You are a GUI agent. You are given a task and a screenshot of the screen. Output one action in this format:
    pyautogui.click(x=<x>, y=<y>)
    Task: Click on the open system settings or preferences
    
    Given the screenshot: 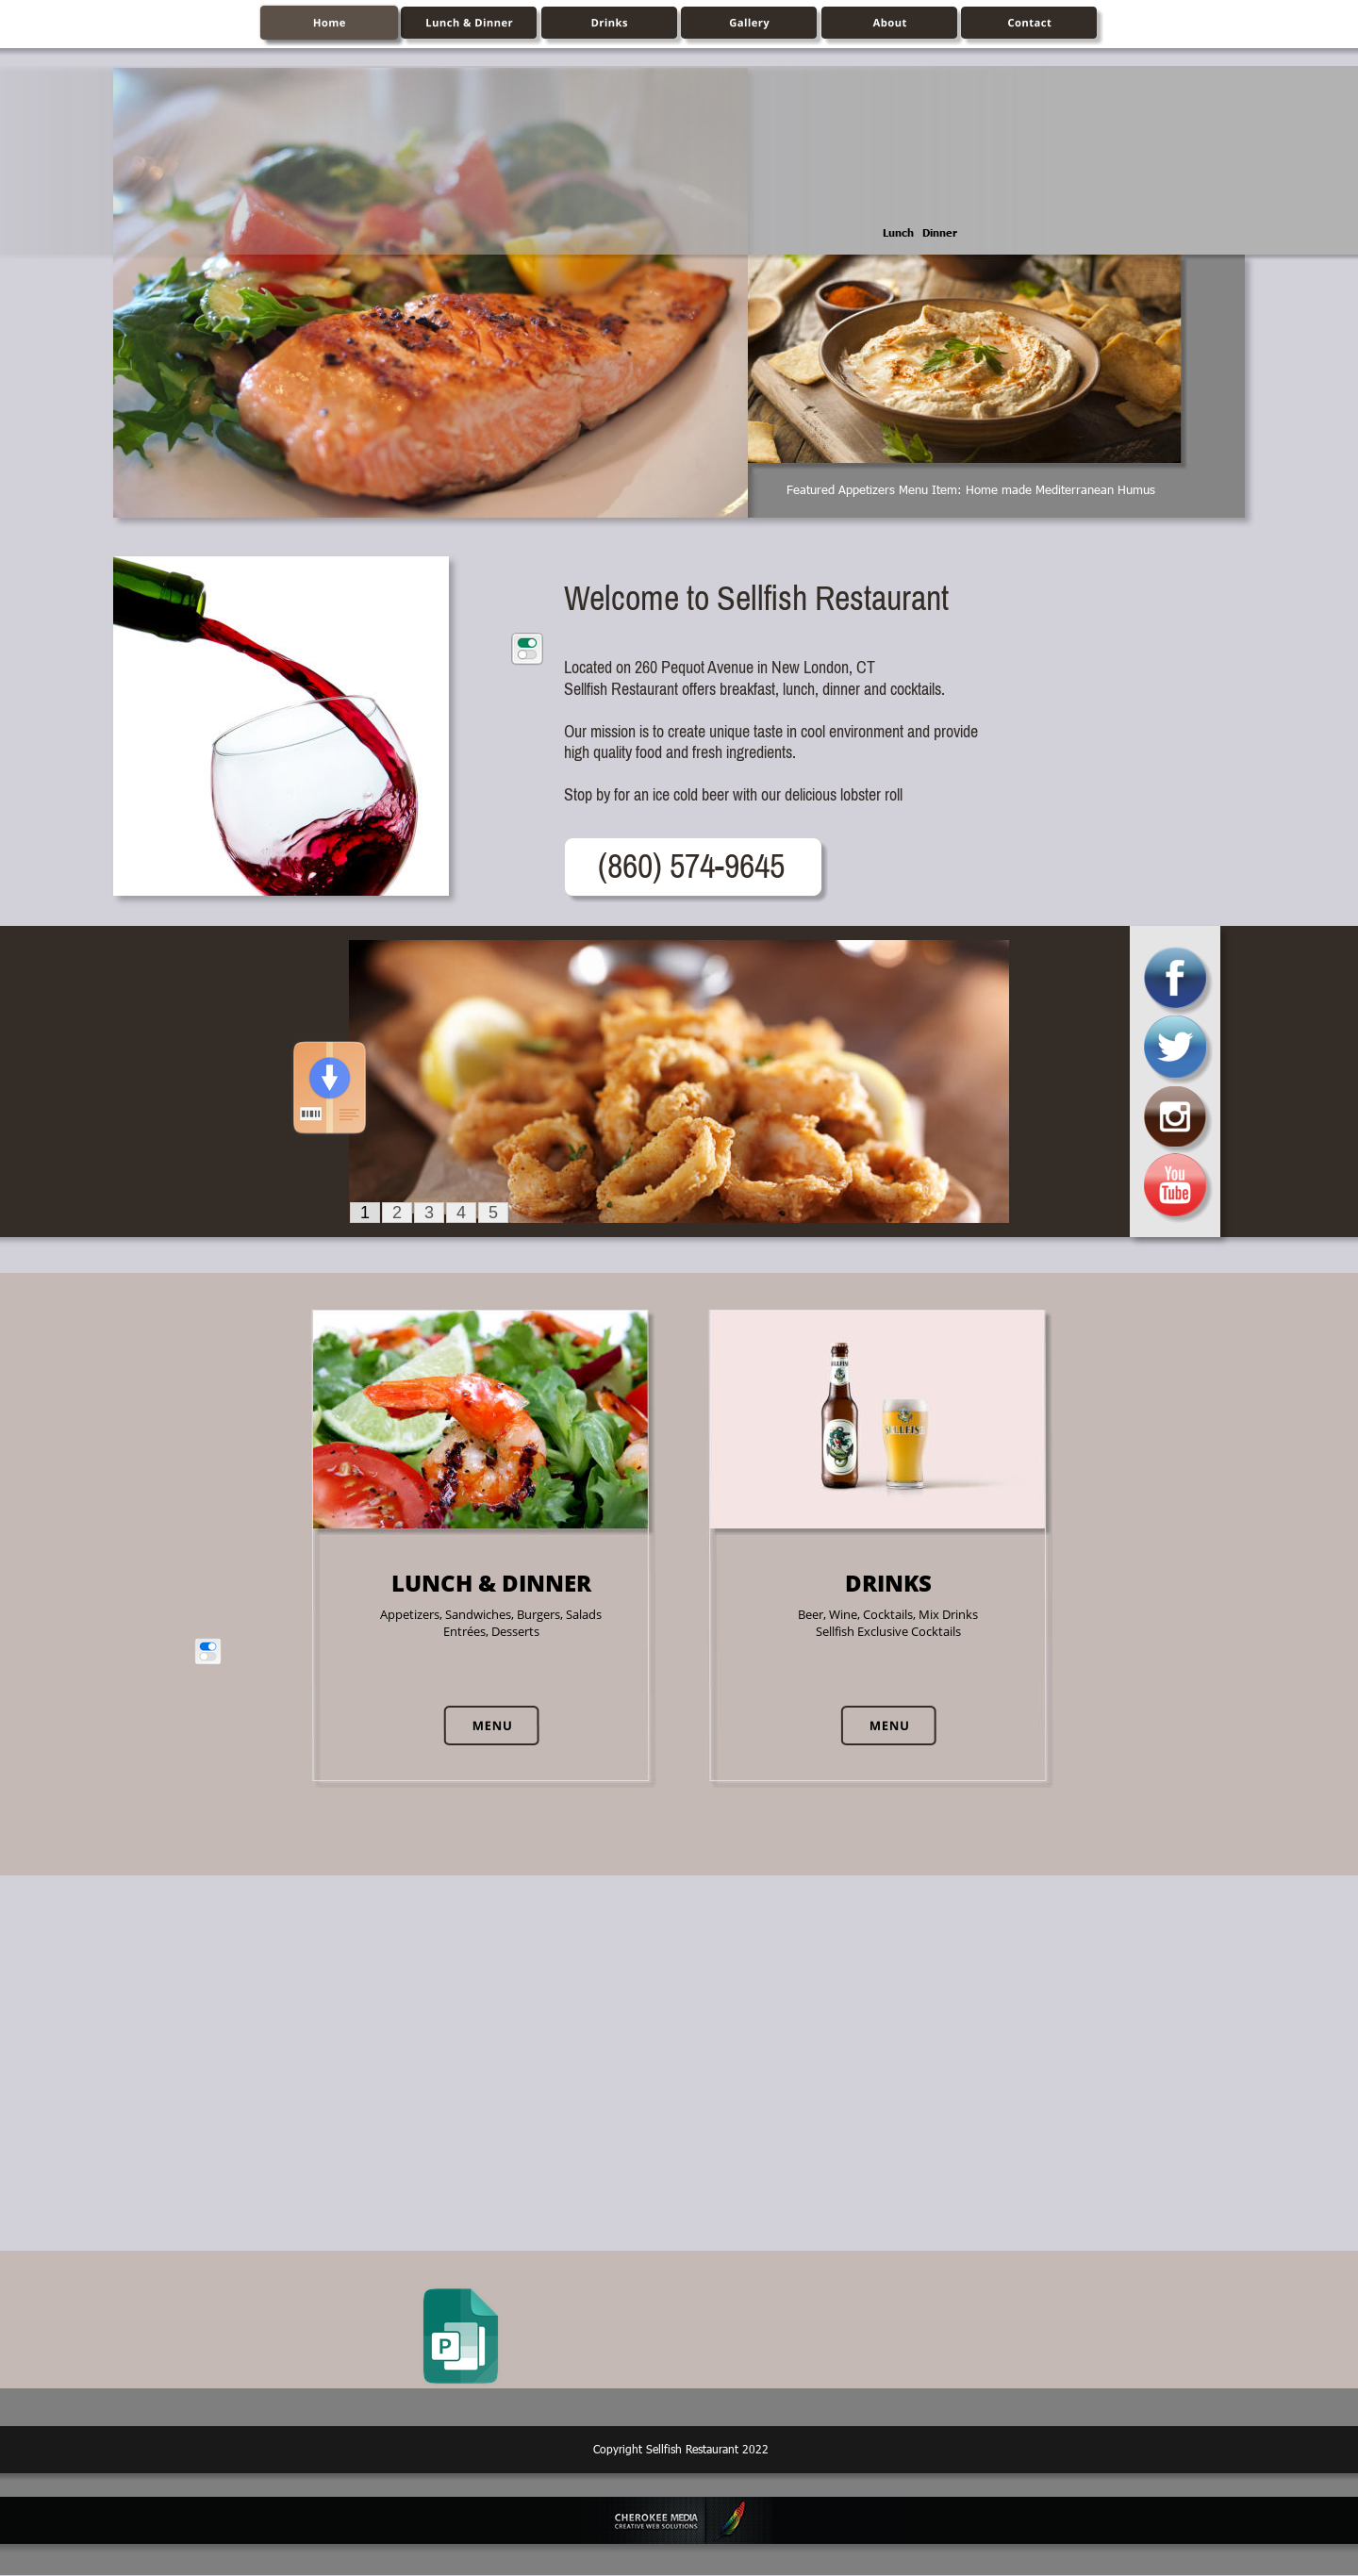 What is the action you would take?
    pyautogui.click(x=207, y=1651)
    